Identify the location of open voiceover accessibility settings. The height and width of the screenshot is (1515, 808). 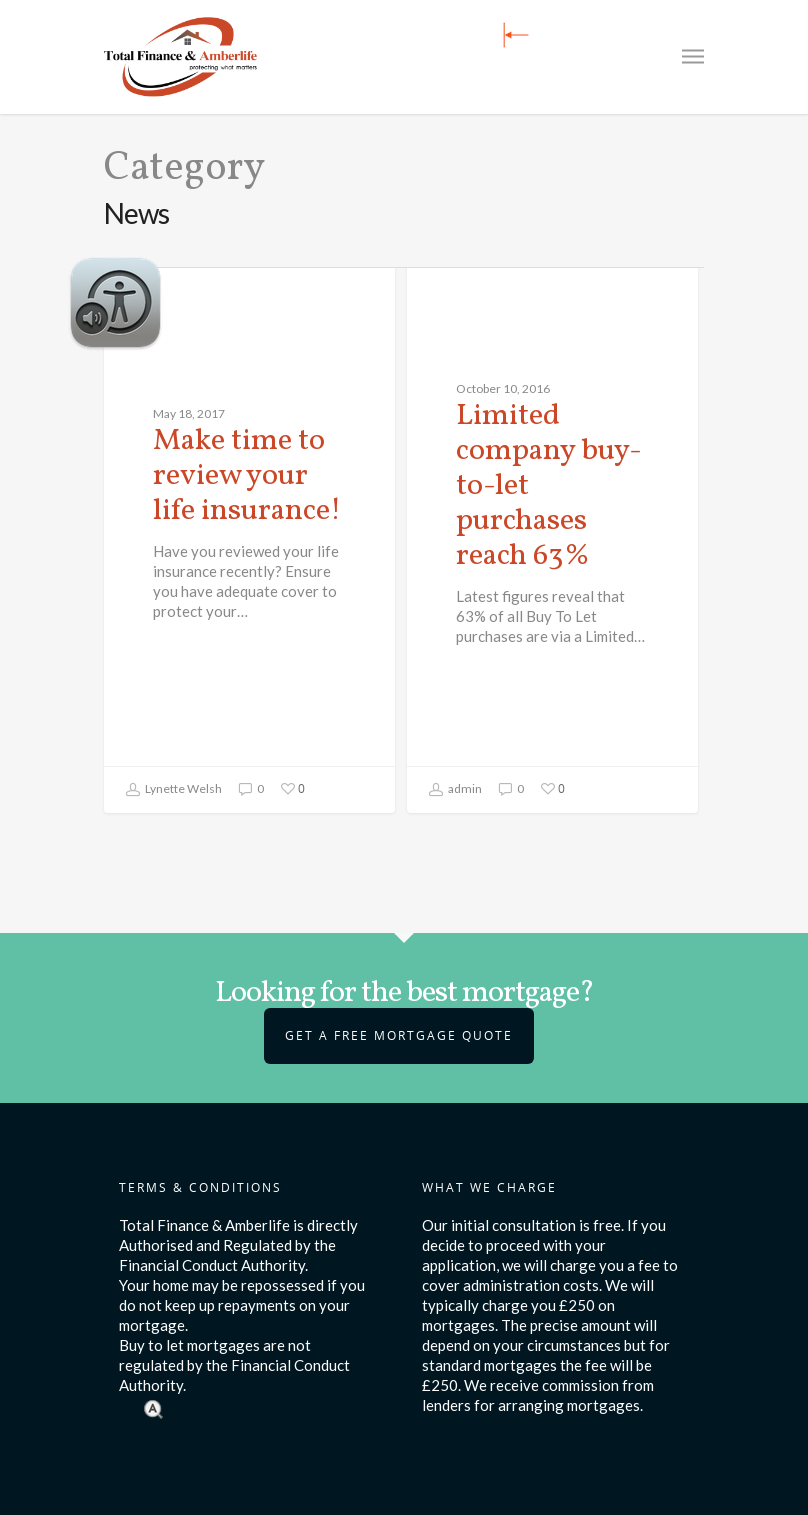
(115, 302).